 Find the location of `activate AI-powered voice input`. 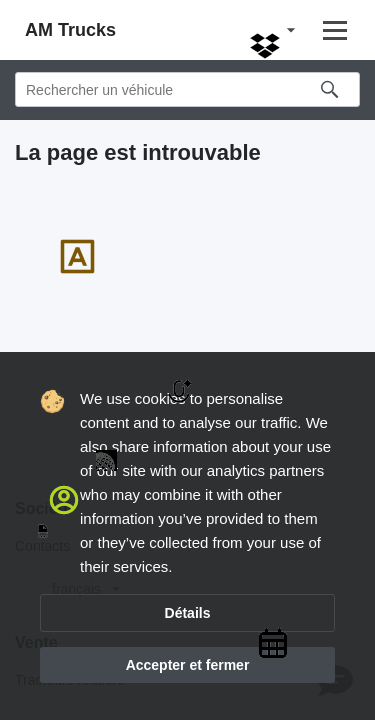

activate AI-powered voice input is located at coordinates (179, 392).